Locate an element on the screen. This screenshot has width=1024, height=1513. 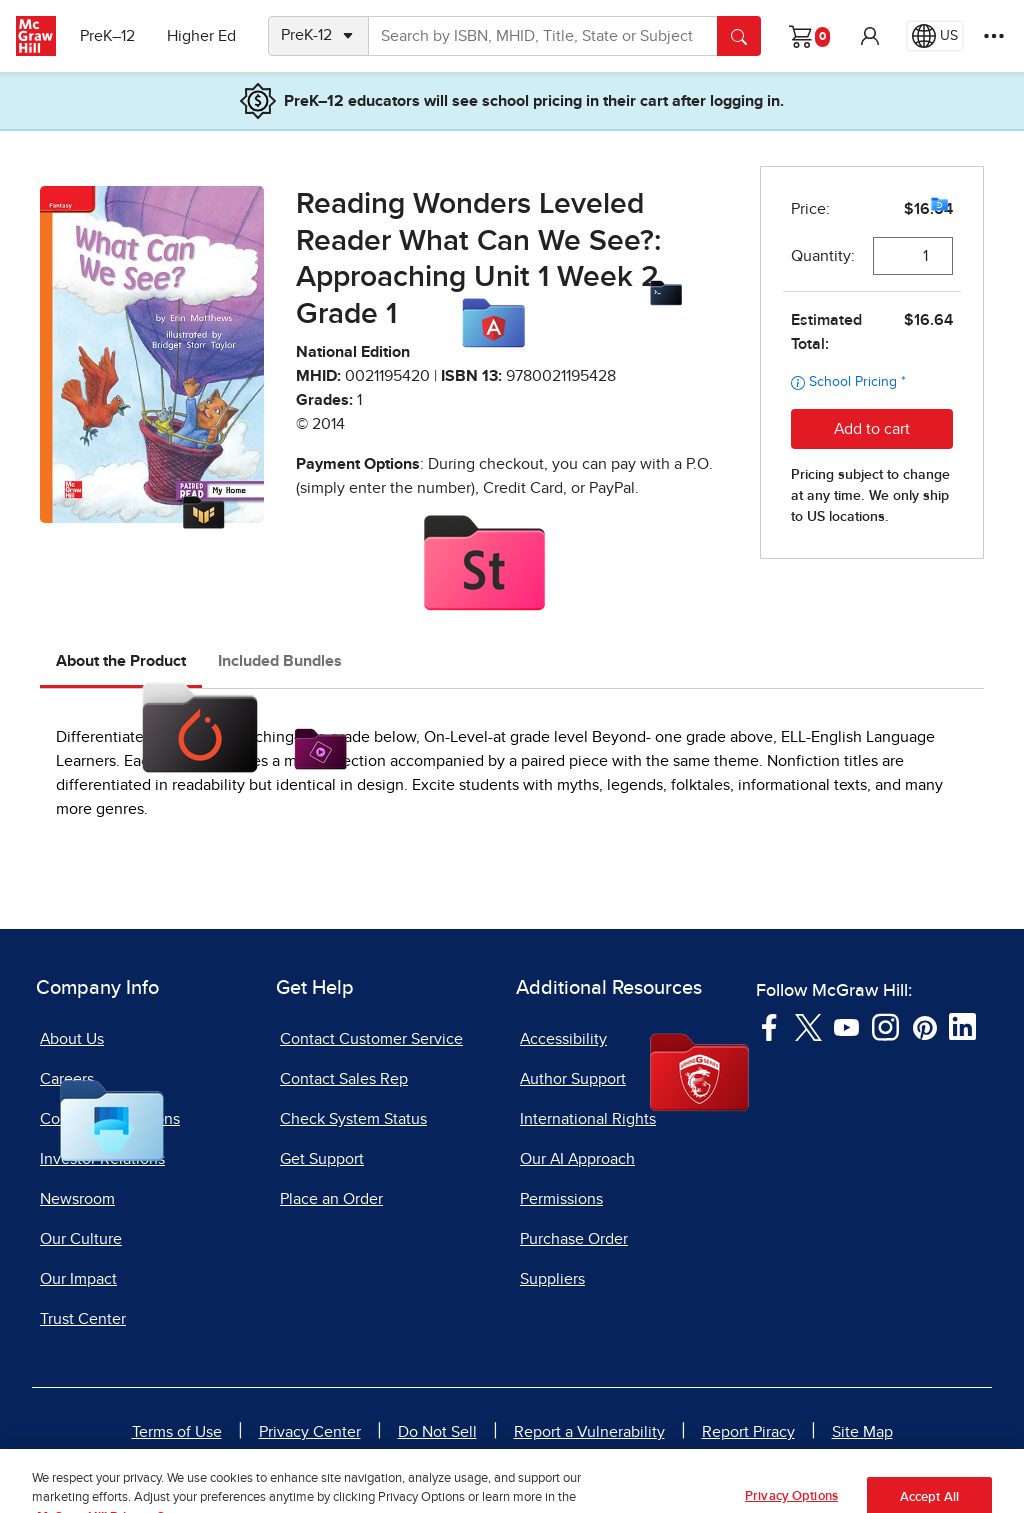
open wondershare edrawmax project folder is located at coordinates (939, 204).